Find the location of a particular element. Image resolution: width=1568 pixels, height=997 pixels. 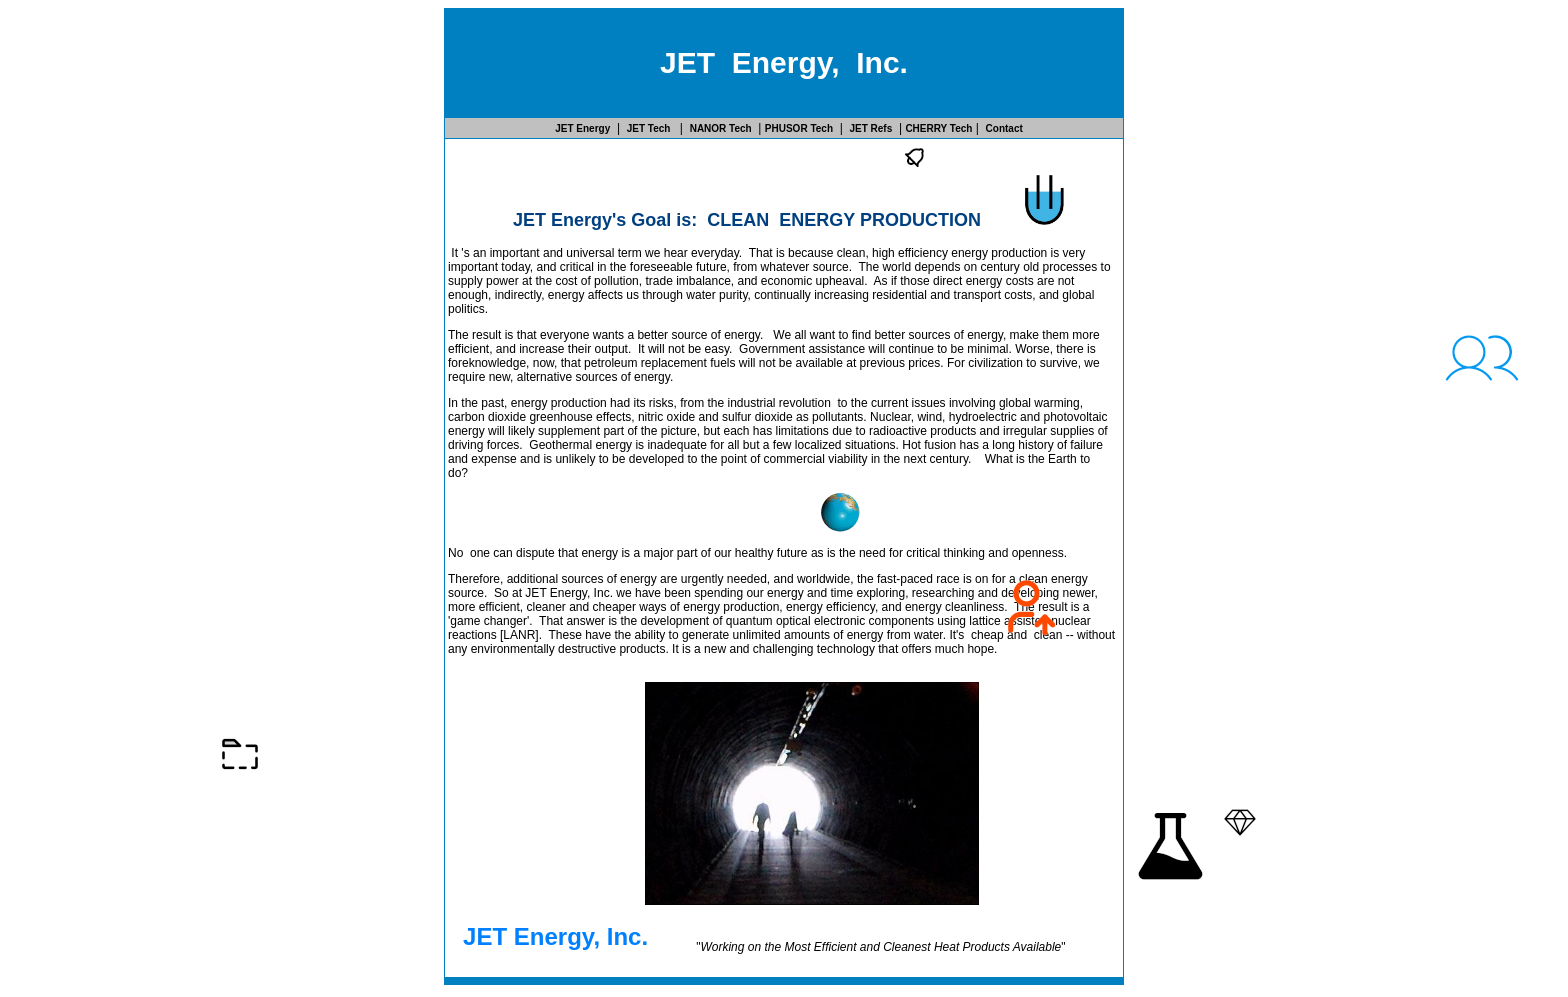

promote user or elevate permissions is located at coordinates (1026, 606).